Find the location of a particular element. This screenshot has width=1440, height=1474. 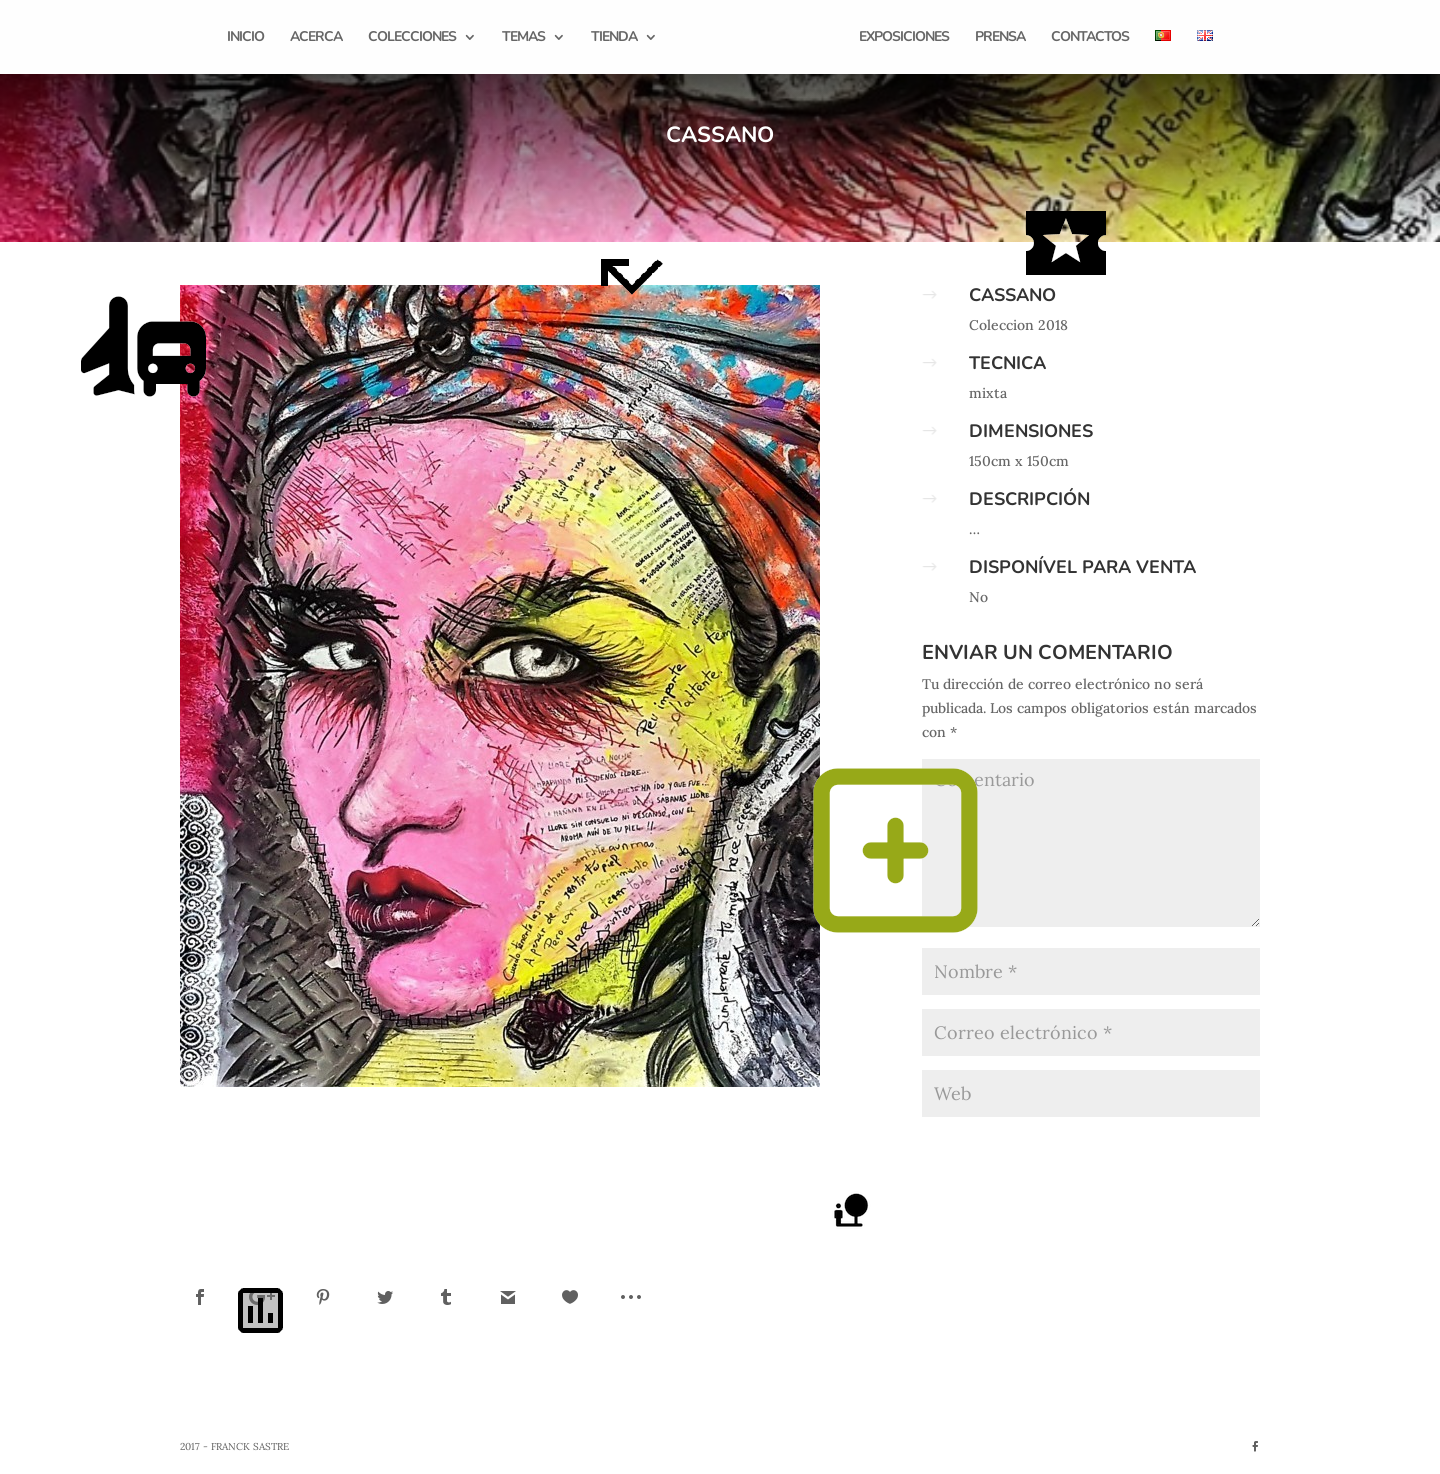

indicates a missed incoming call is located at coordinates (632, 276).